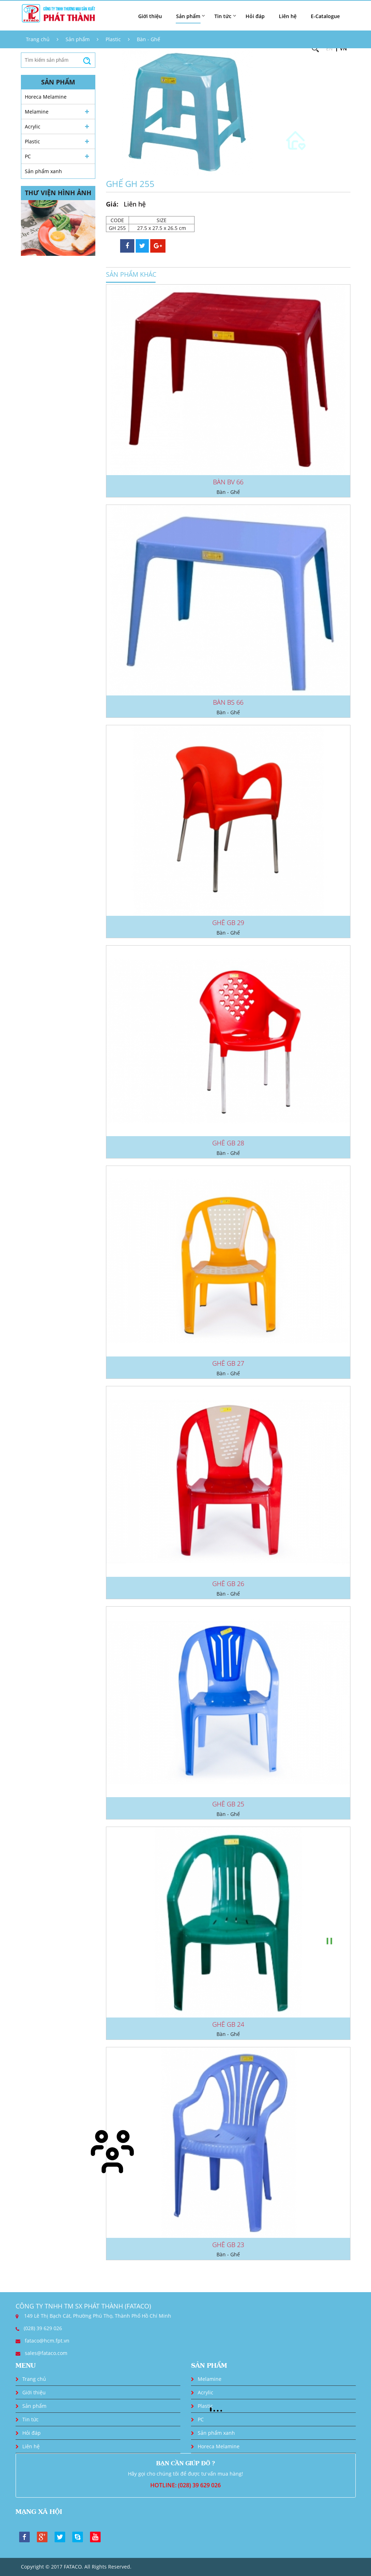 The image size is (371, 2576). What do you see at coordinates (112, 2152) in the screenshot?
I see `view group members or team roster` at bounding box center [112, 2152].